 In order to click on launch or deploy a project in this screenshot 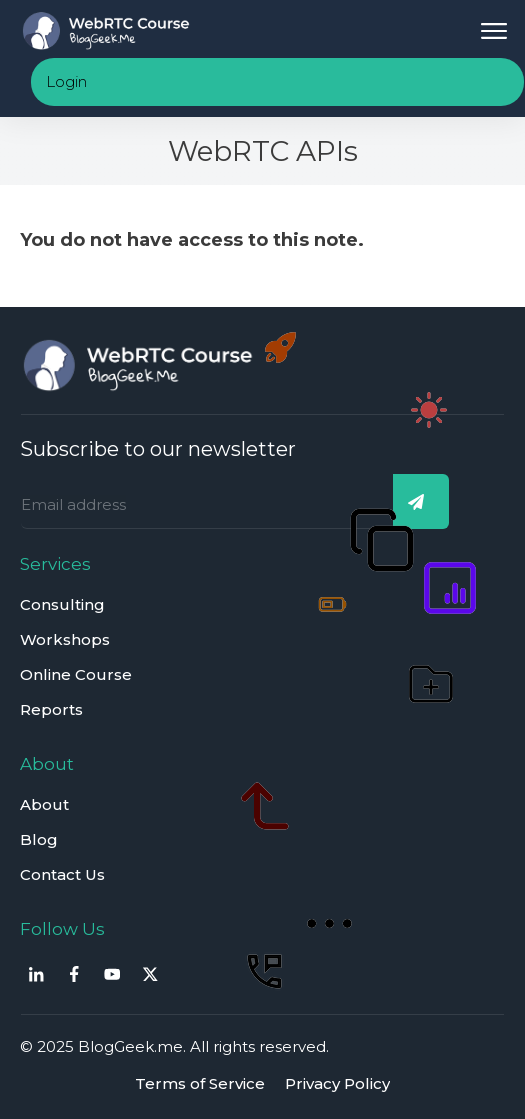, I will do `click(280, 347)`.